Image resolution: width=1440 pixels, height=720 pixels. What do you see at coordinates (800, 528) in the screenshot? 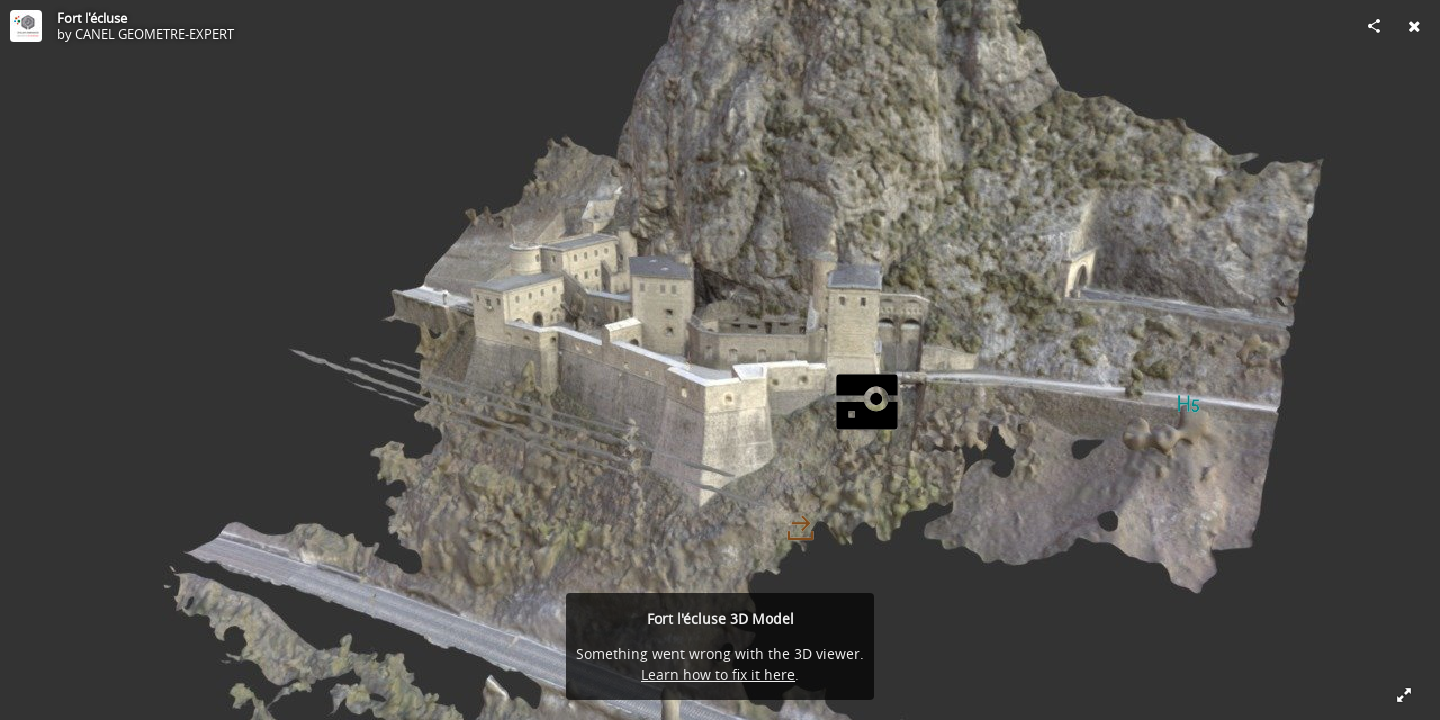
I see `share content to another app or person` at bounding box center [800, 528].